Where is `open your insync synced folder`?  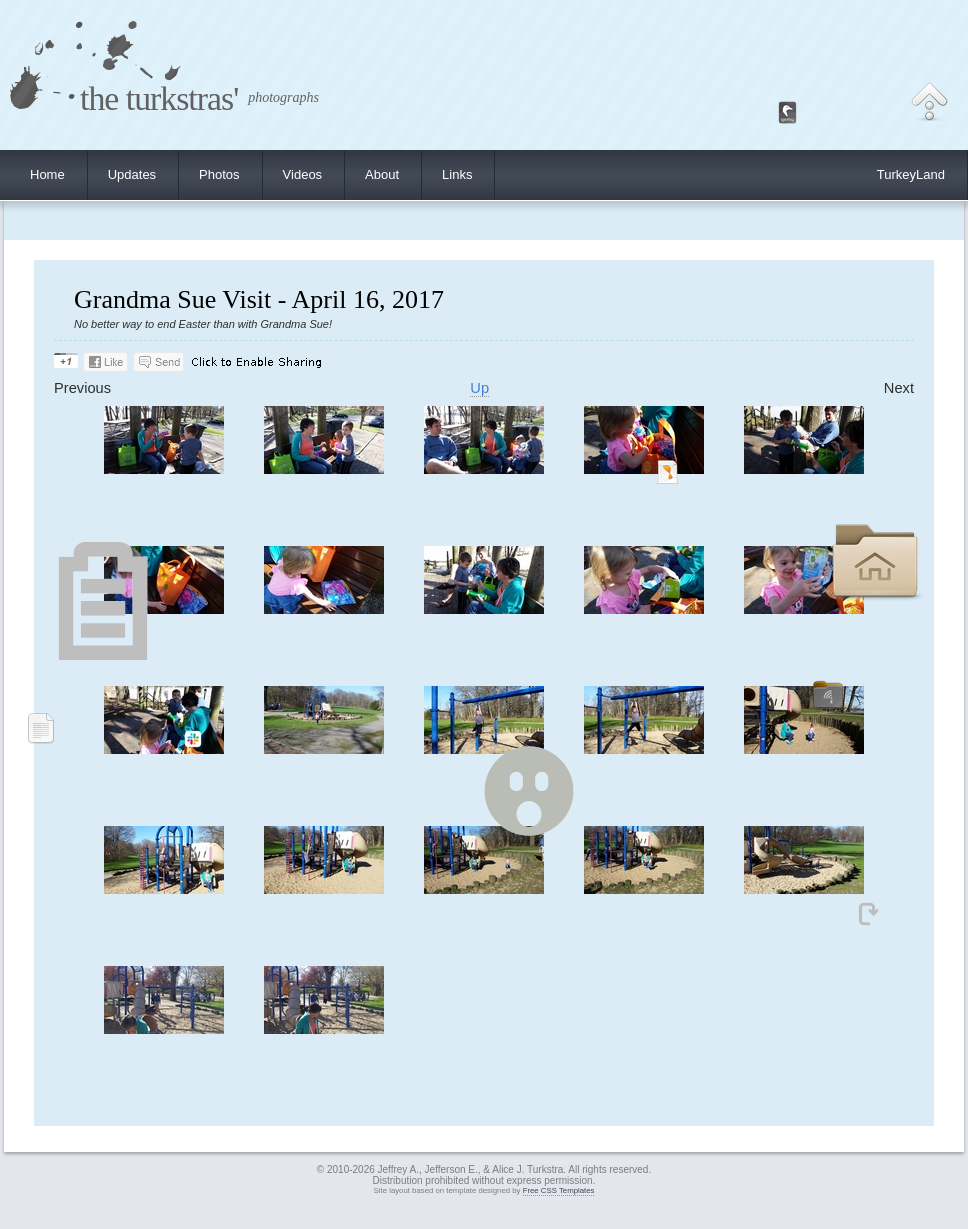
open your insync synced folder is located at coordinates (828, 694).